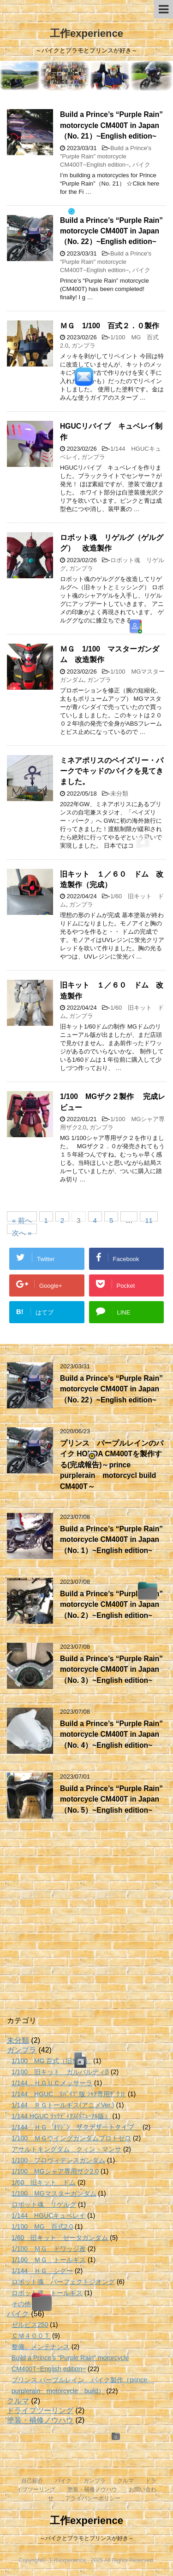  I want to click on open sound or audio settings panel, so click(92, 1456).